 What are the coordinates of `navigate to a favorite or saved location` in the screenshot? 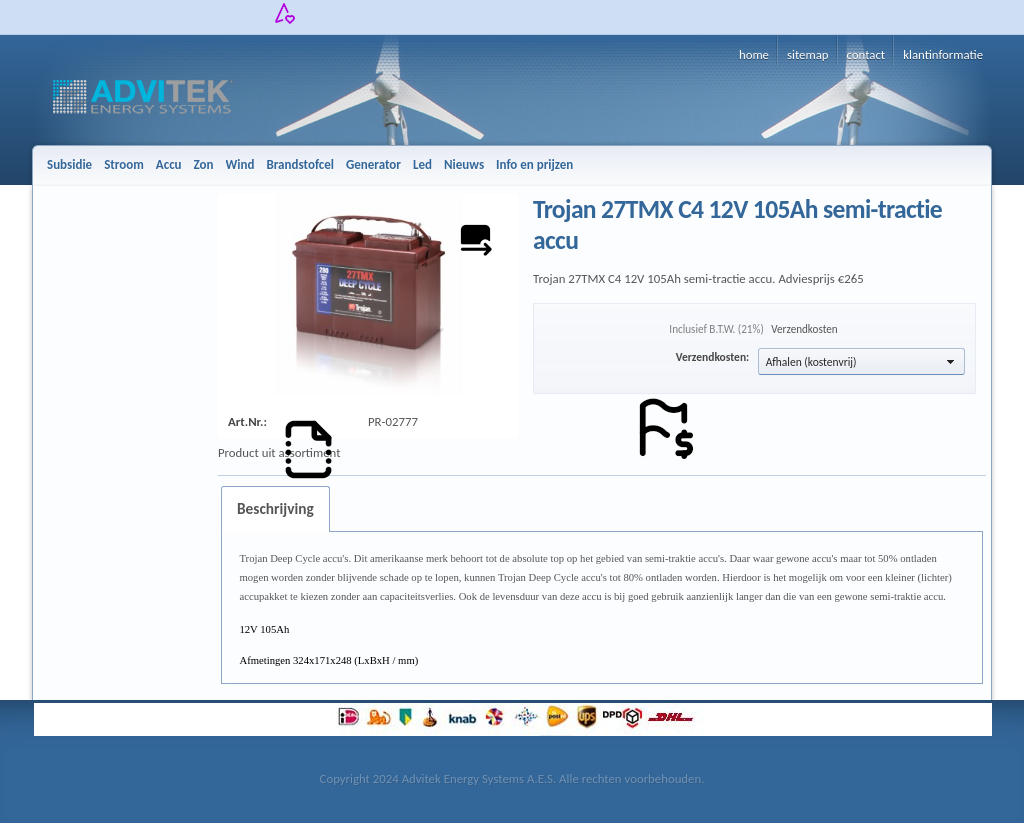 It's located at (284, 13).